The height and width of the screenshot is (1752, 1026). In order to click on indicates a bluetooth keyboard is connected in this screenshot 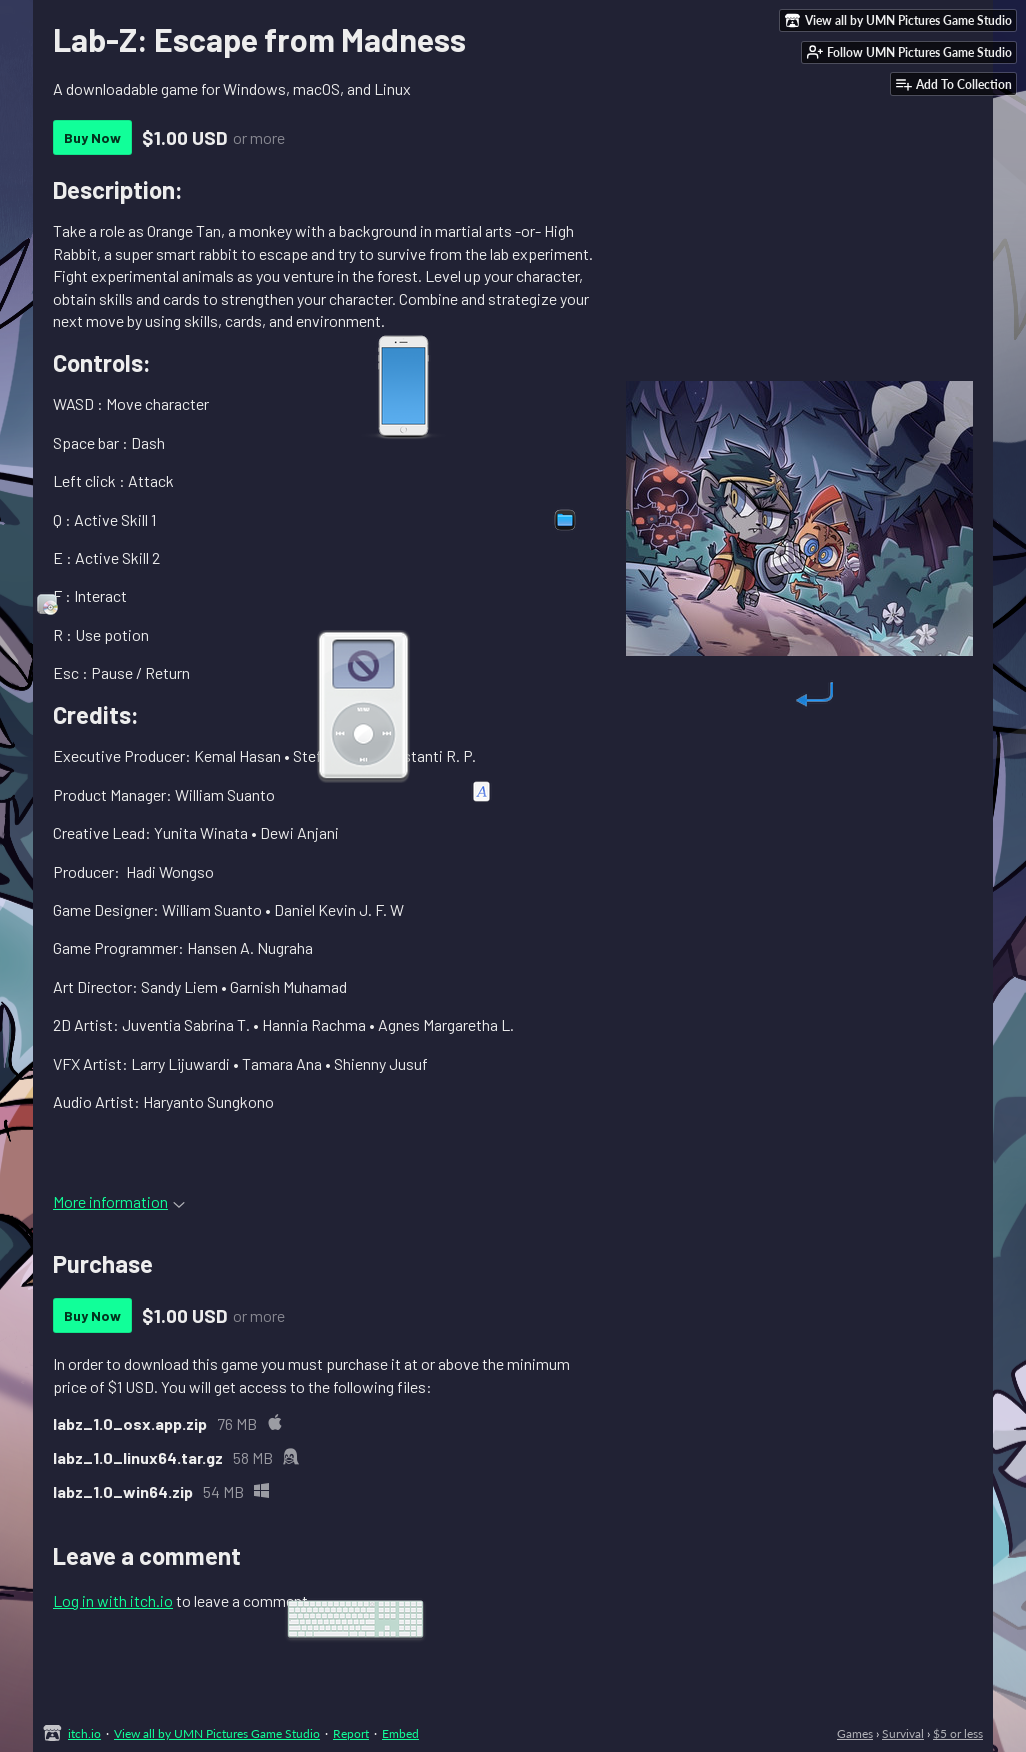, I will do `click(355, 1618)`.